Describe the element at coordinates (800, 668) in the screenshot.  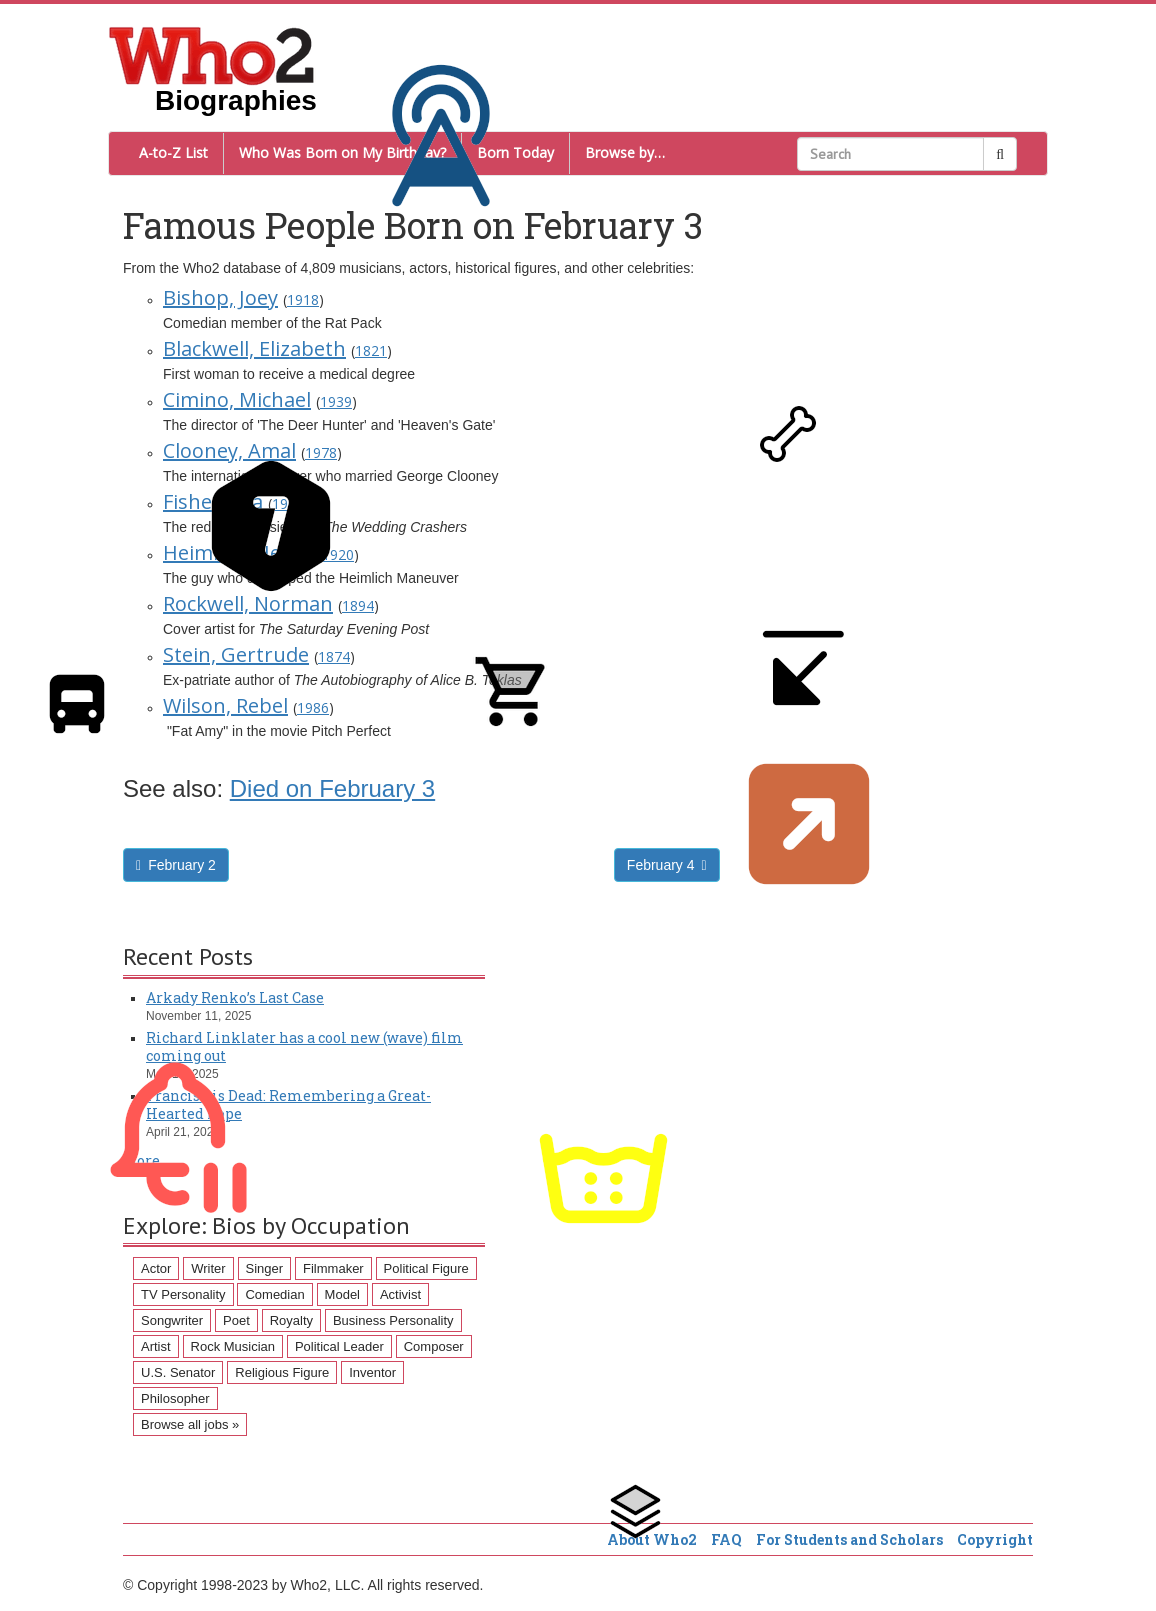
I see `move content to bottom-left corner` at that location.